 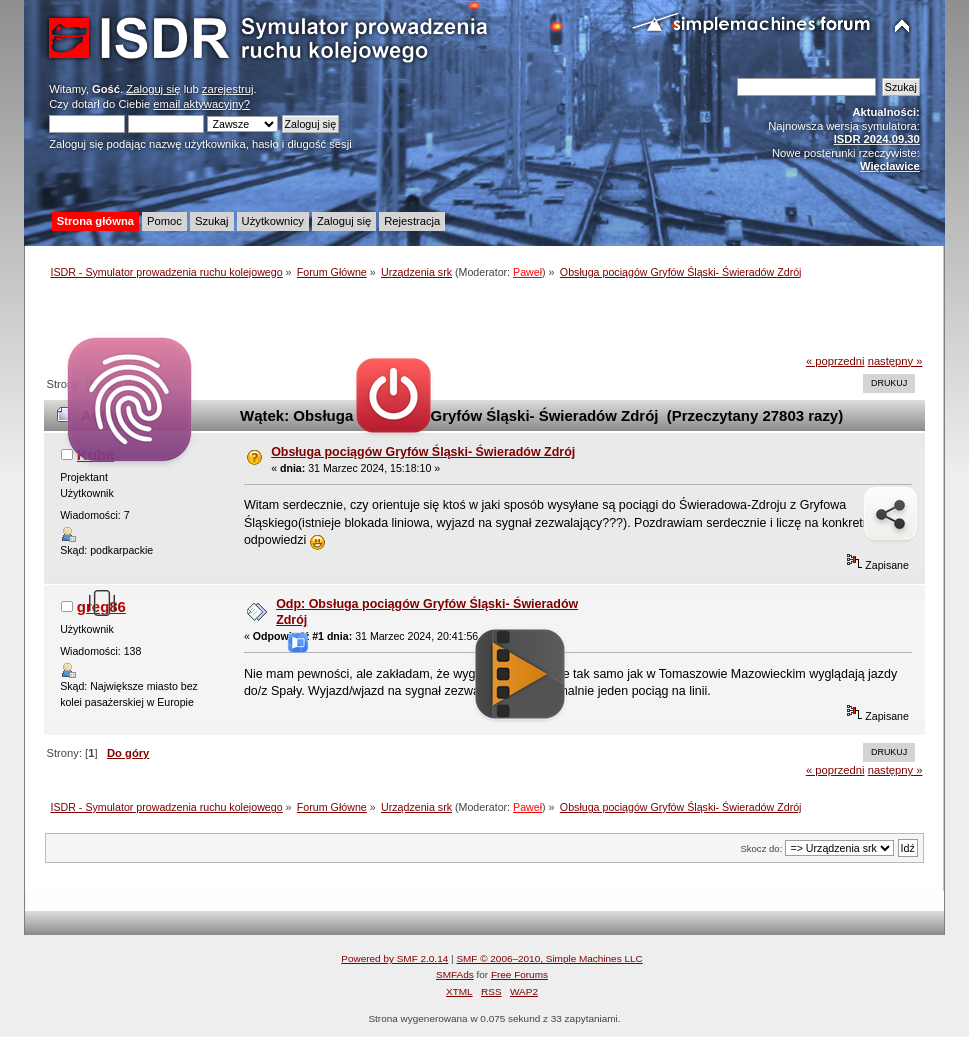 I want to click on open blackmagic raw player app, so click(x=520, y=674).